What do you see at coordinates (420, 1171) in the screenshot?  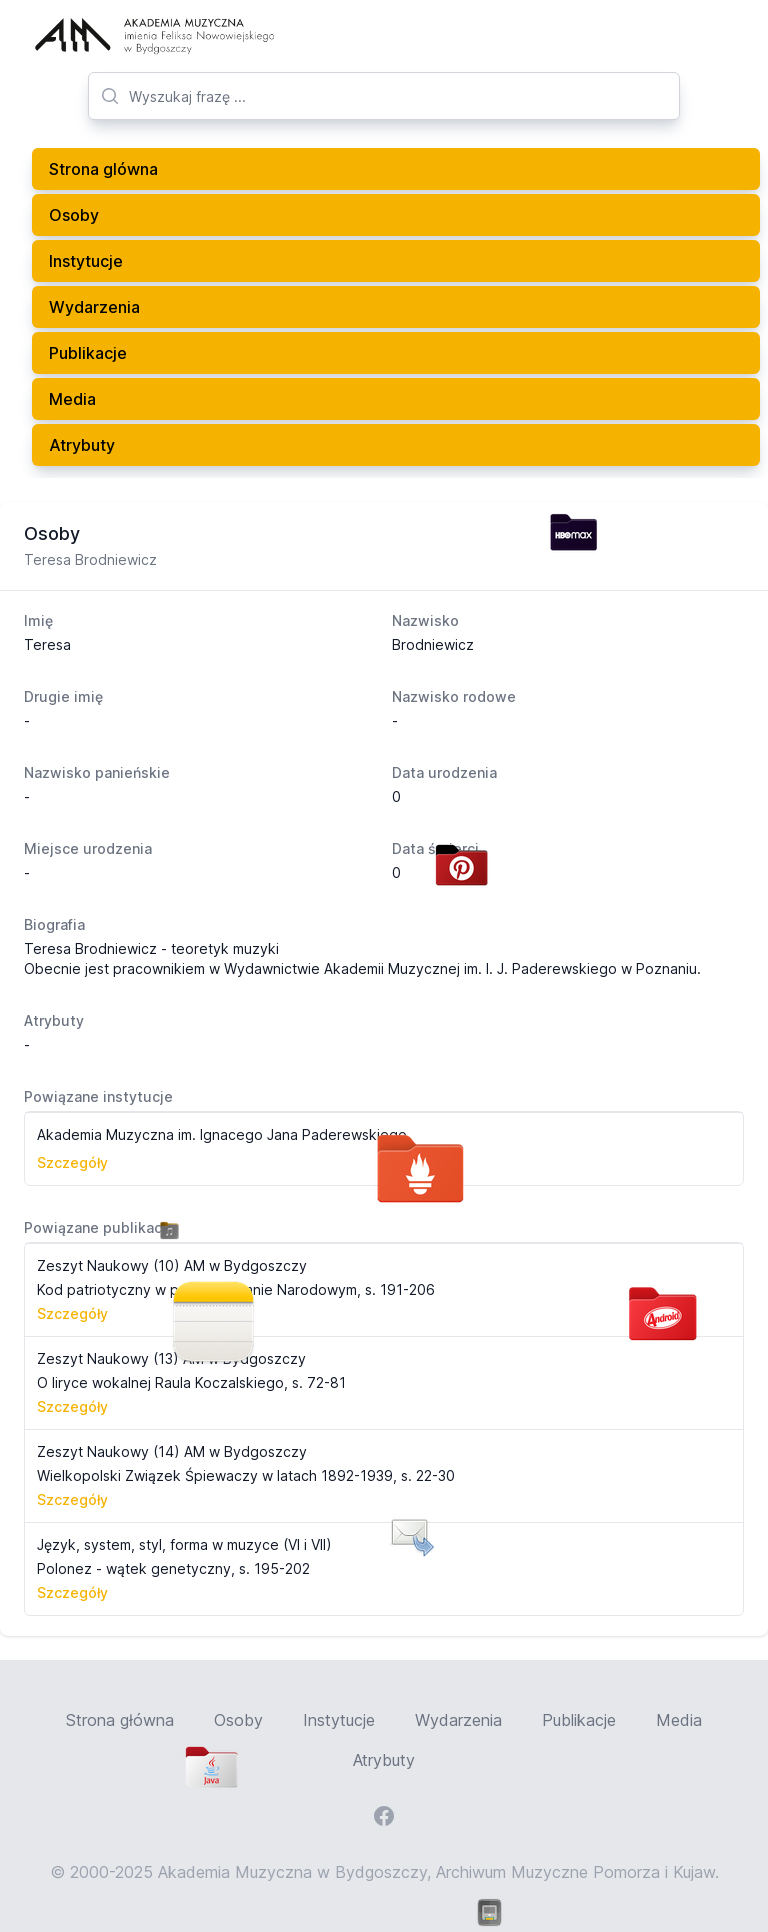 I see `open prometheus monitoring project folder` at bounding box center [420, 1171].